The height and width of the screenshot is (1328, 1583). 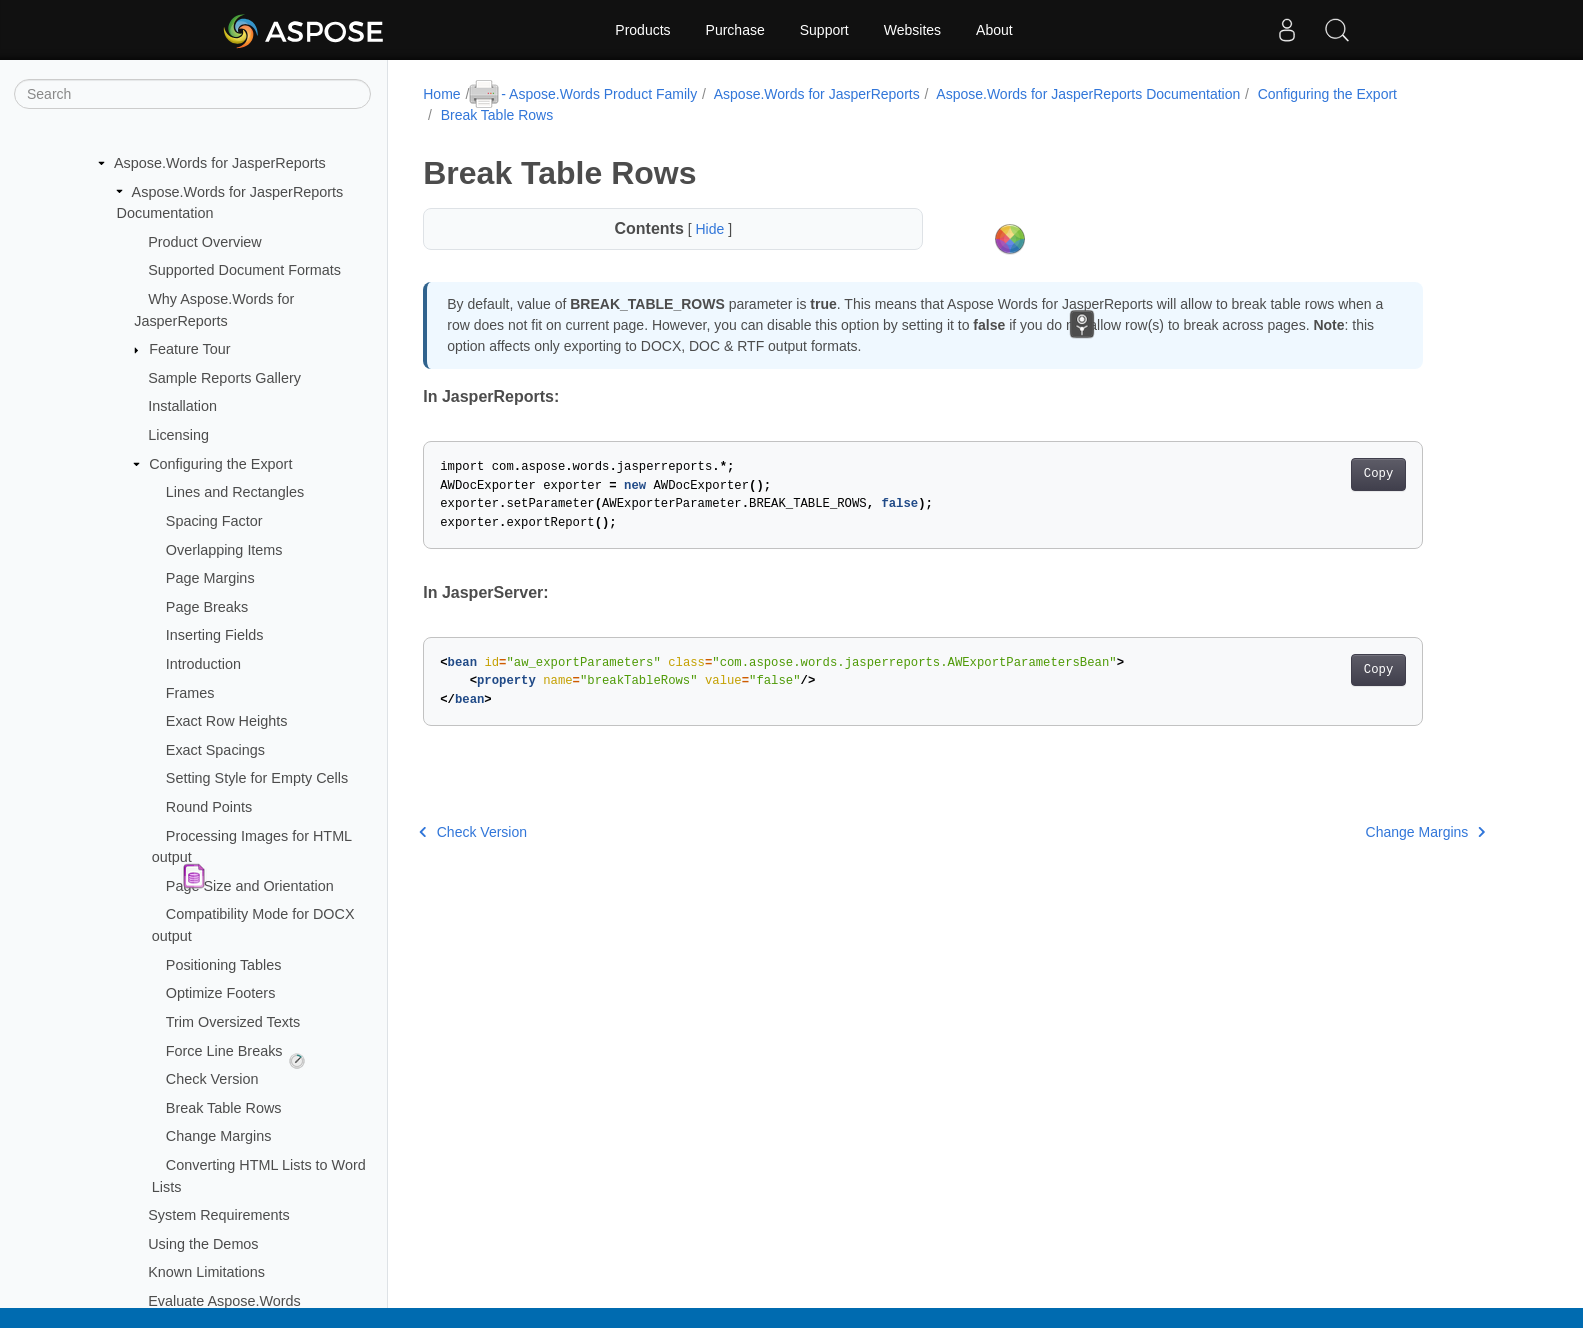 I want to click on print the current document, so click(x=484, y=94).